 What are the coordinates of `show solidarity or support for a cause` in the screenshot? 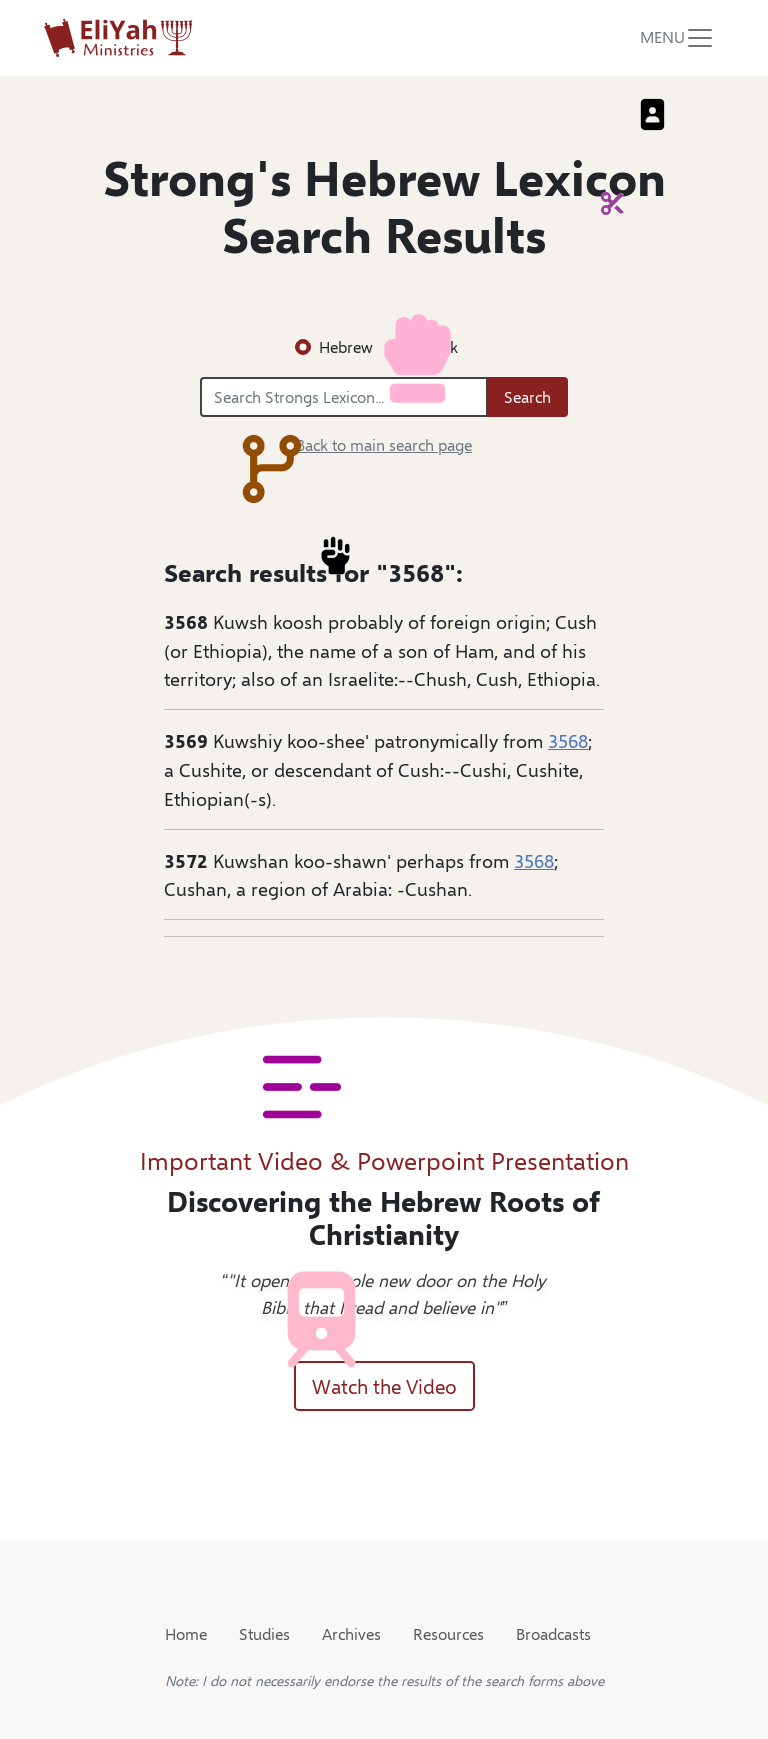 It's located at (335, 555).